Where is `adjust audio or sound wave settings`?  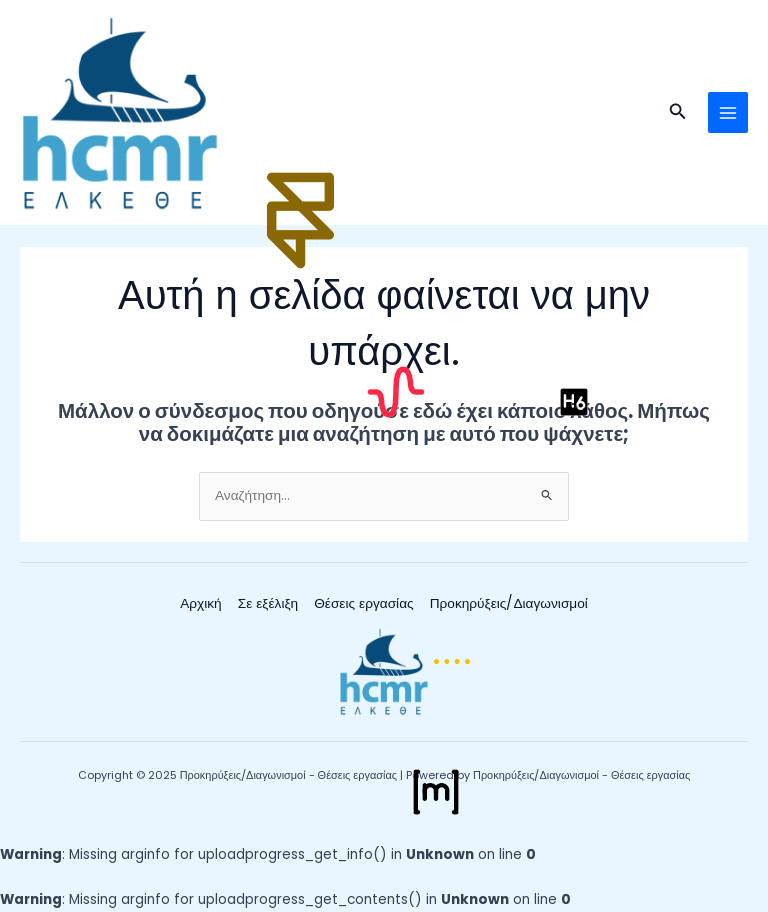 adjust audio or sound wave settings is located at coordinates (396, 392).